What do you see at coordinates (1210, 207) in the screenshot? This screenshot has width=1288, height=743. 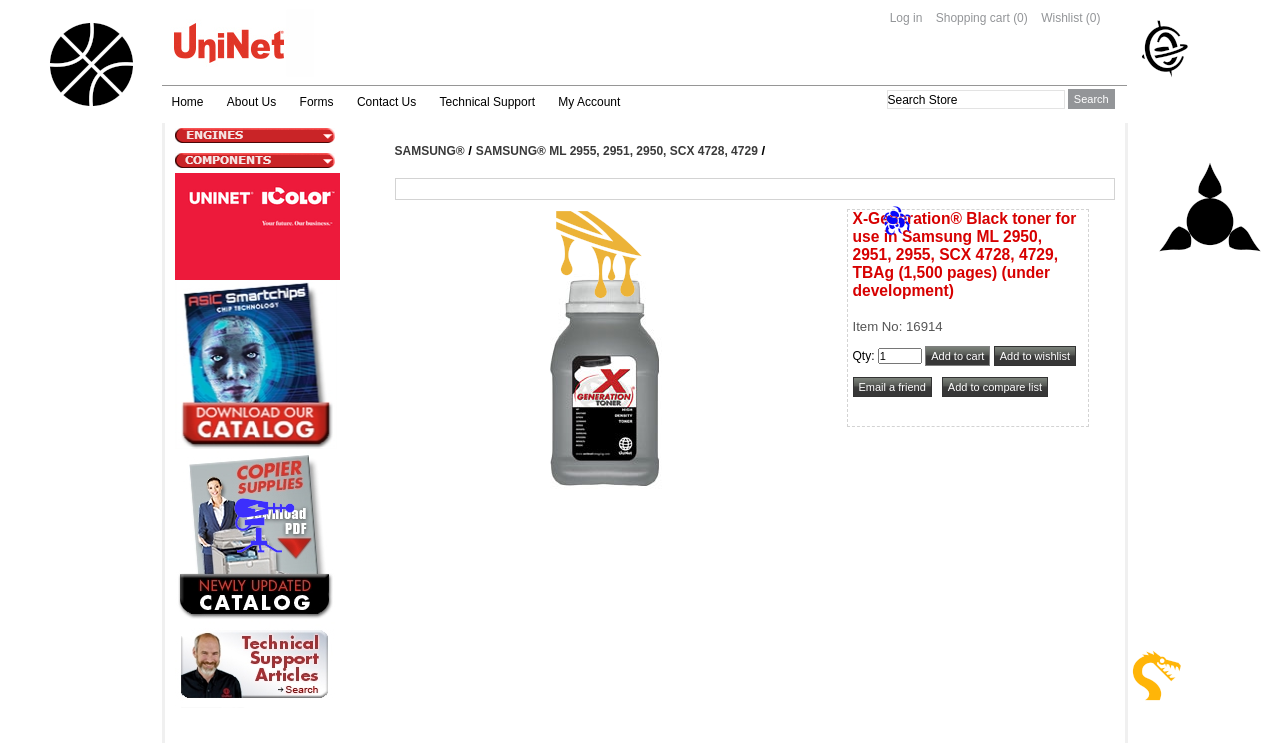 I see `indicates player has reached level three` at bounding box center [1210, 207].